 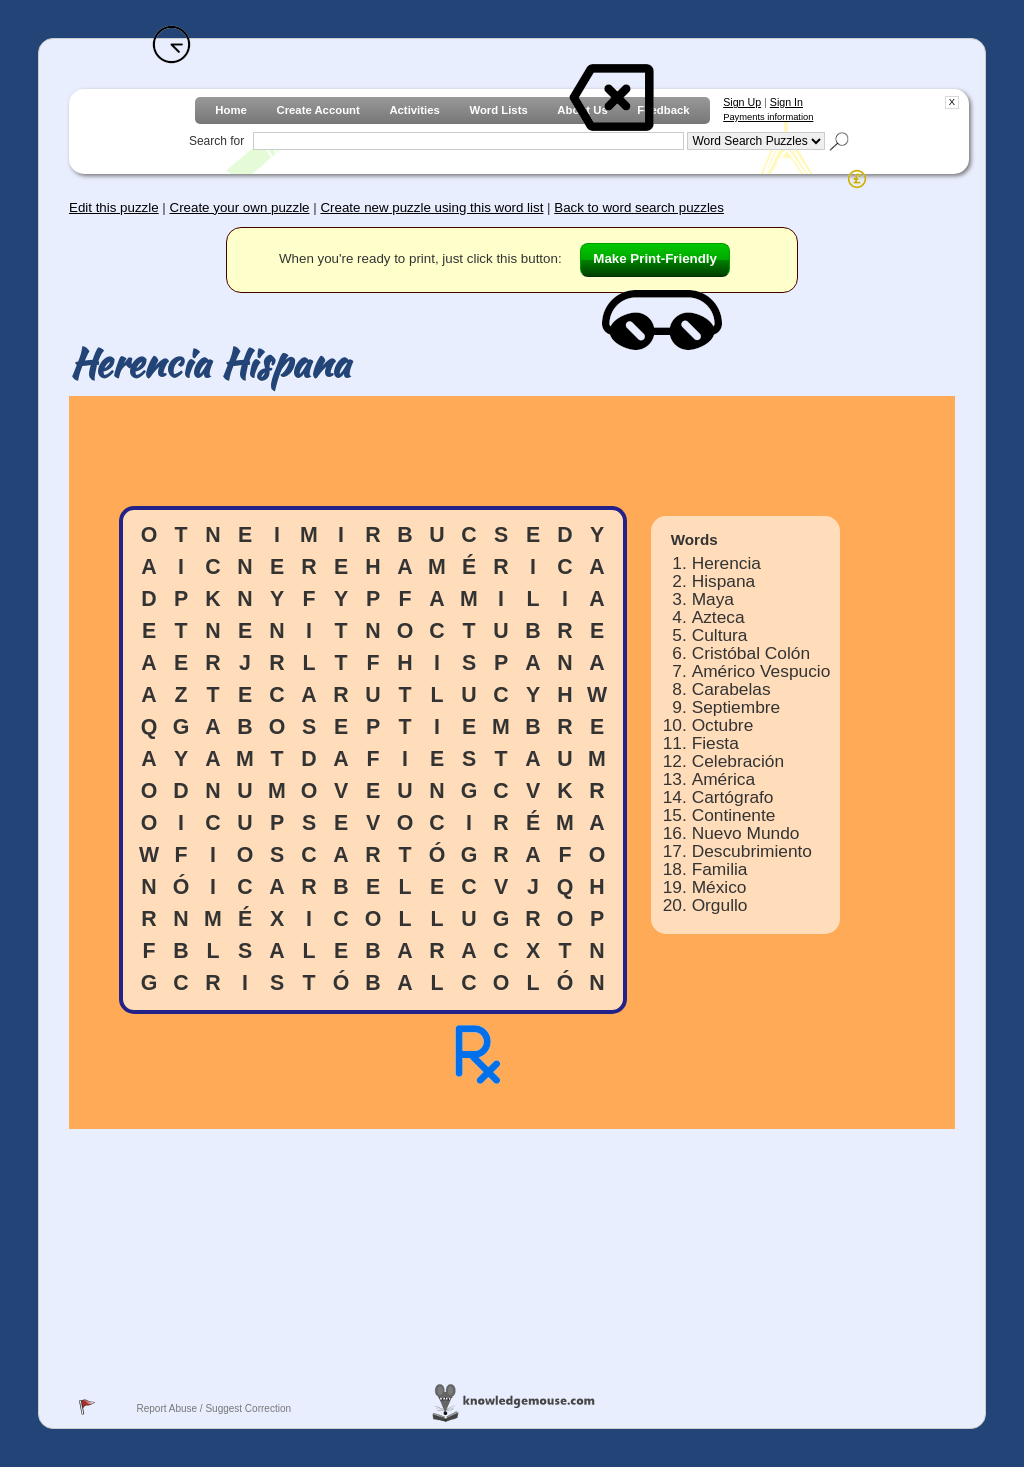 What do you see at coordinates (662, 320) in the screenshot?
I see `access virtual reality or immersive mode` at bounding box center [662, 320].